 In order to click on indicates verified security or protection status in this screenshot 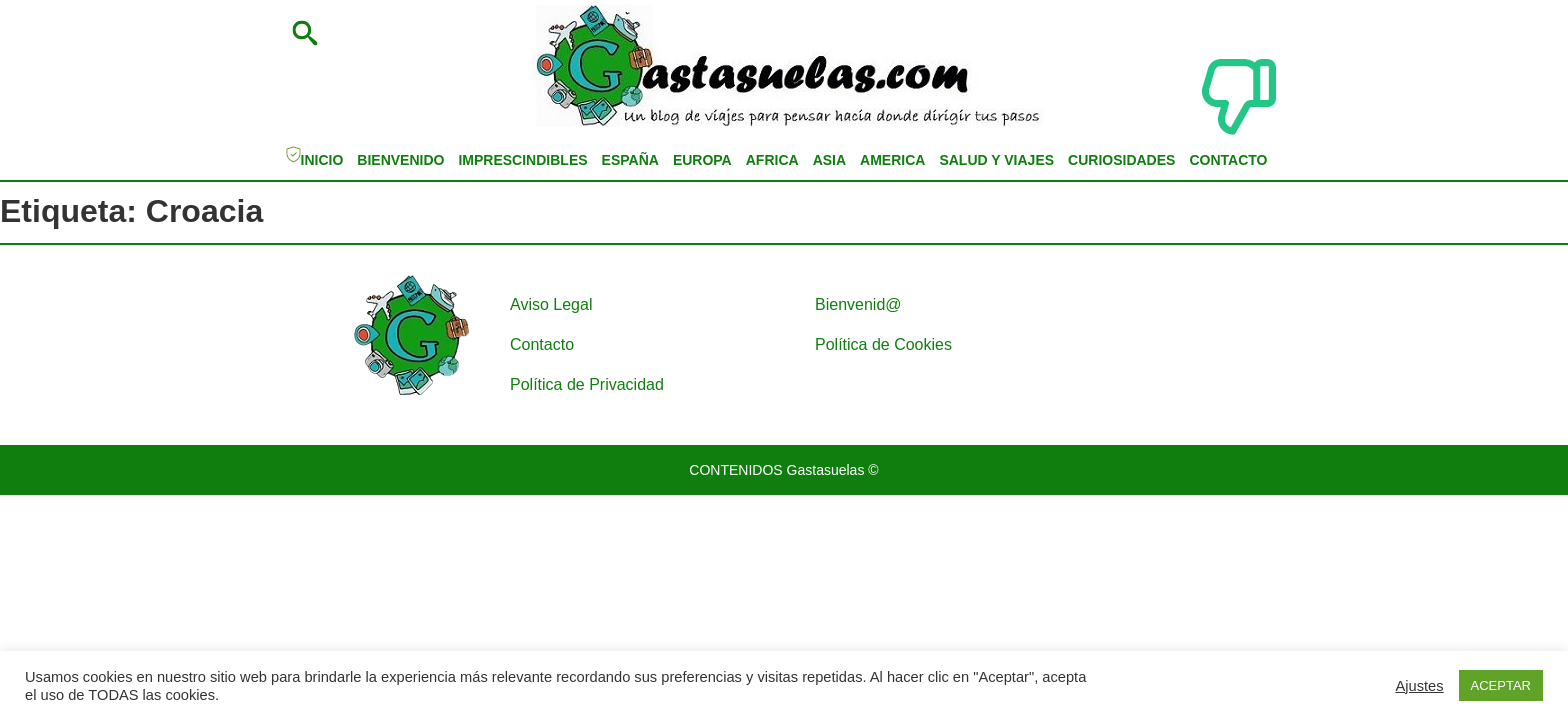, I will do `click(293, 154)`.